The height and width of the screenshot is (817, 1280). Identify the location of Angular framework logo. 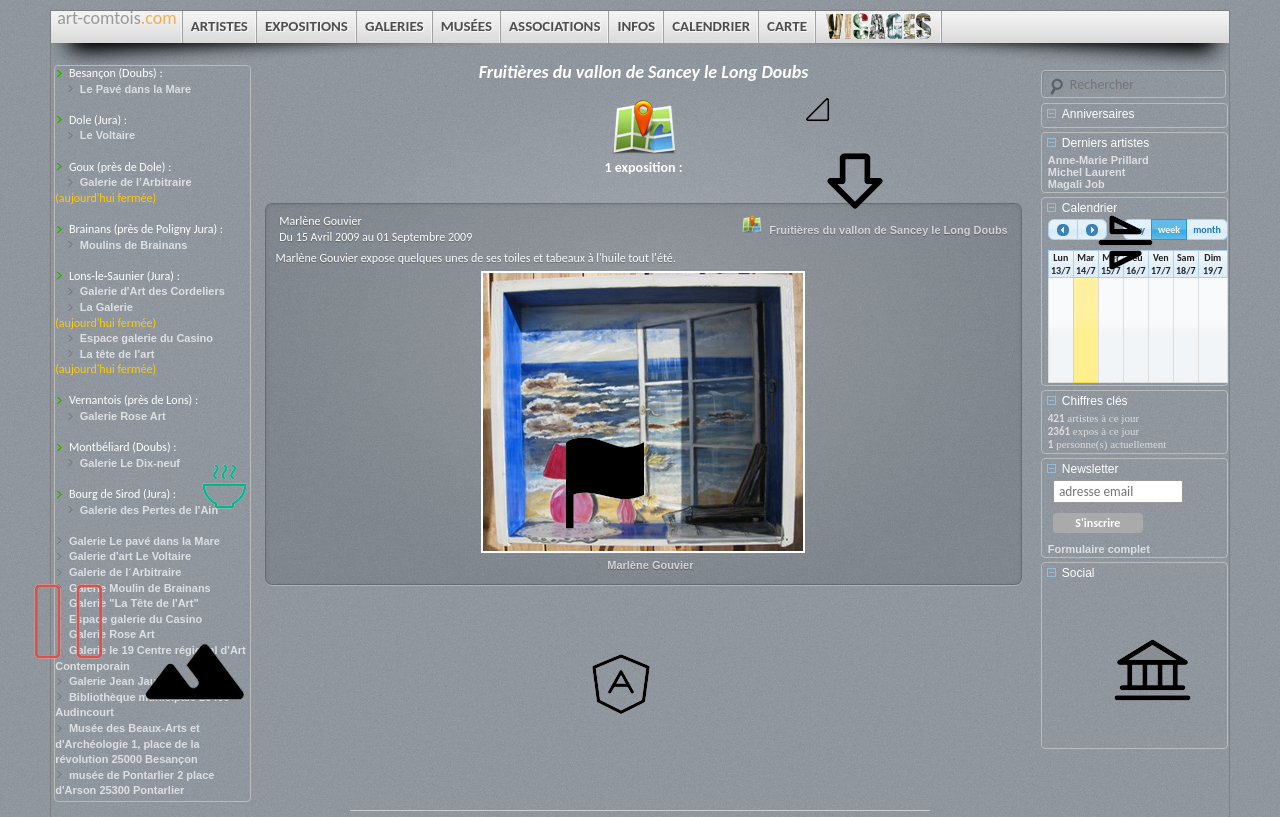
(621, 683).